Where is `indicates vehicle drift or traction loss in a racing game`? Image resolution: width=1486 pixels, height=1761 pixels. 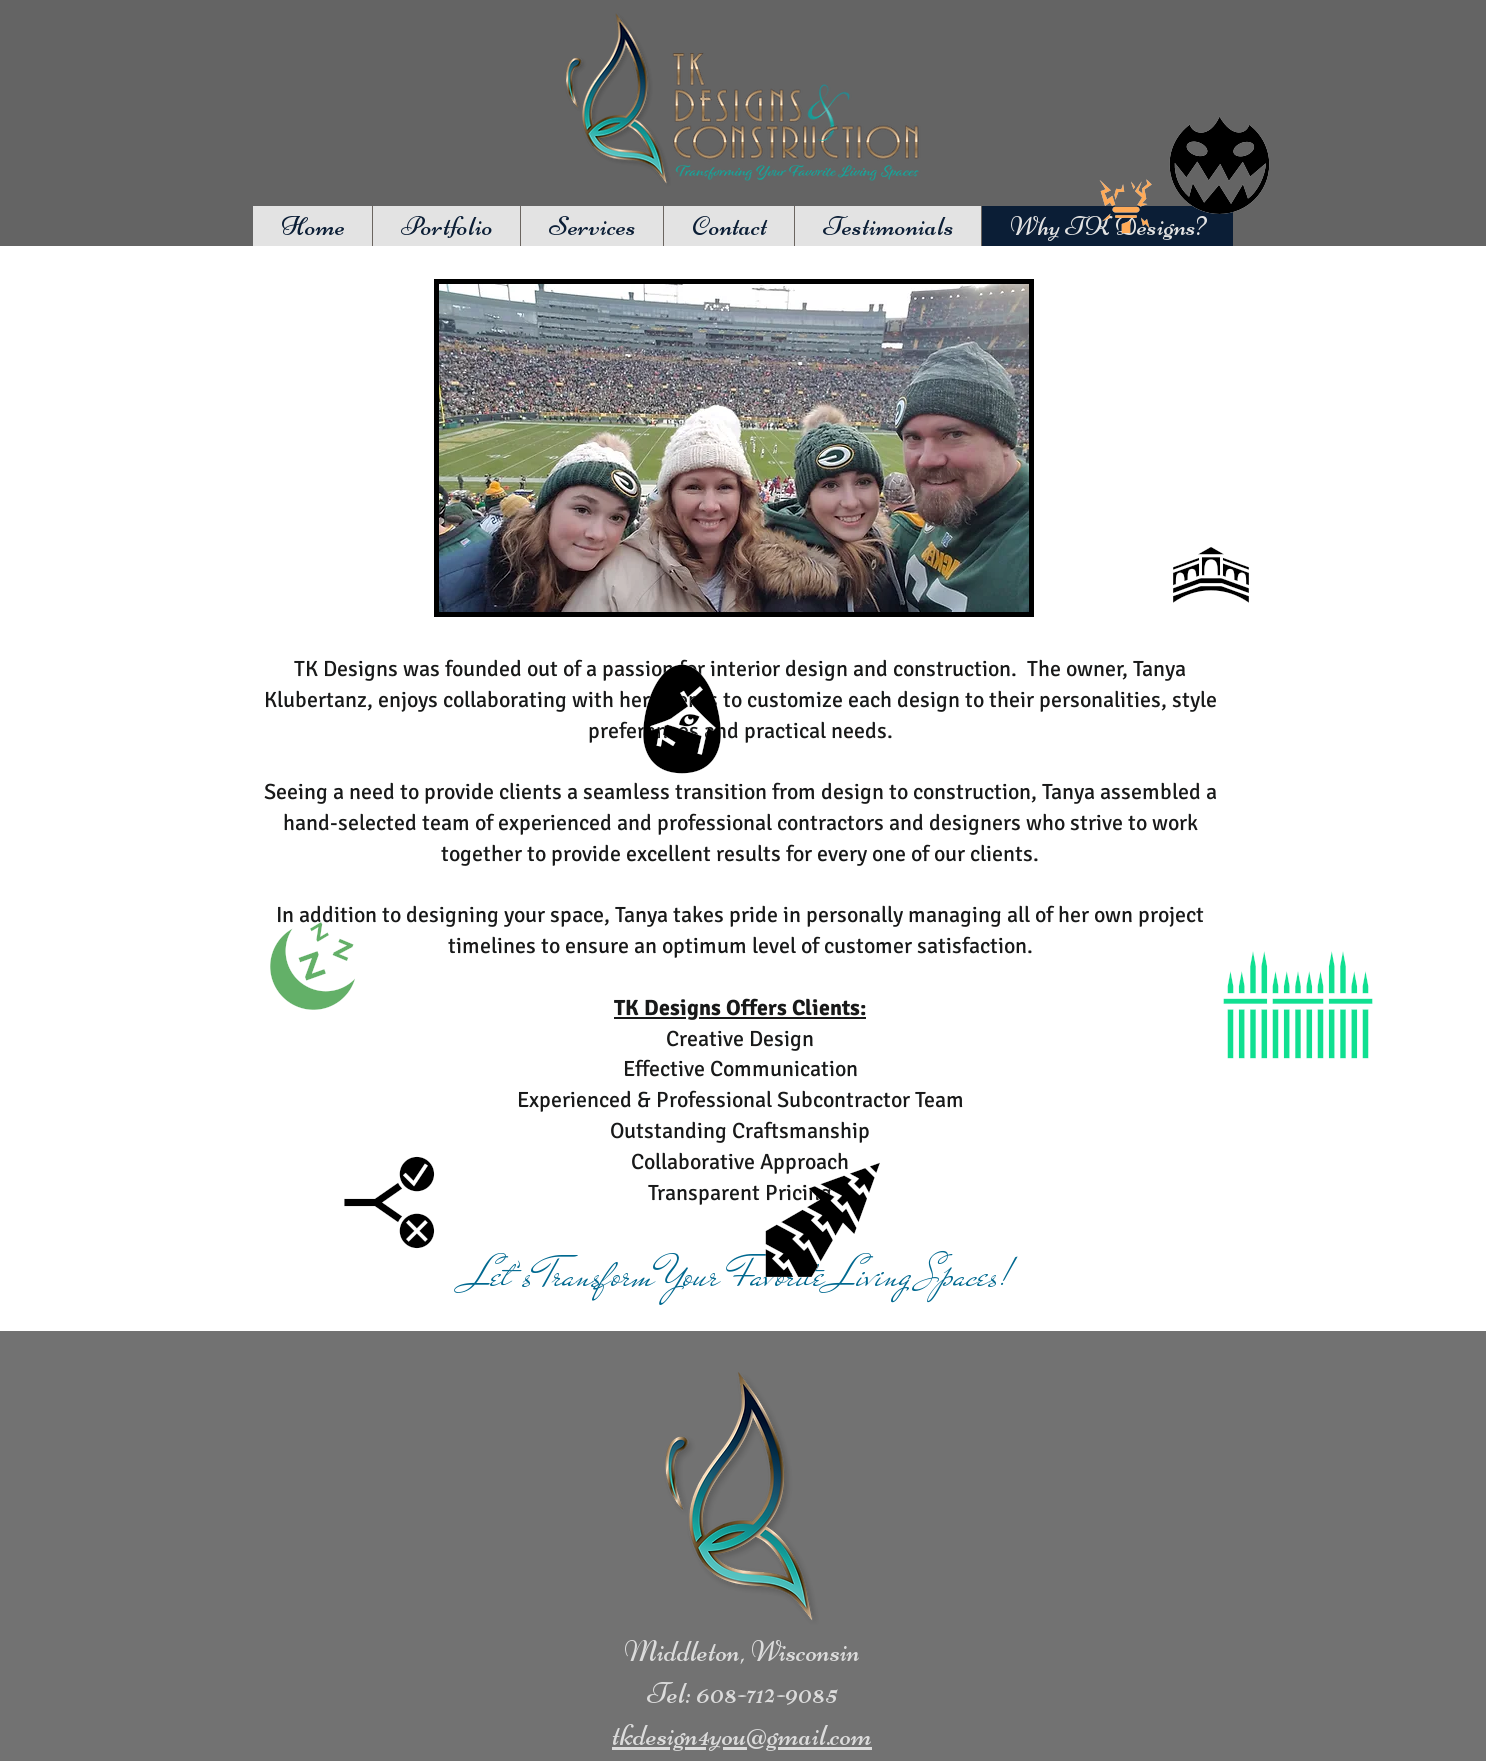
indicates vehicle drift or traction loss in a racing game is located at coordinates (822, 1219).